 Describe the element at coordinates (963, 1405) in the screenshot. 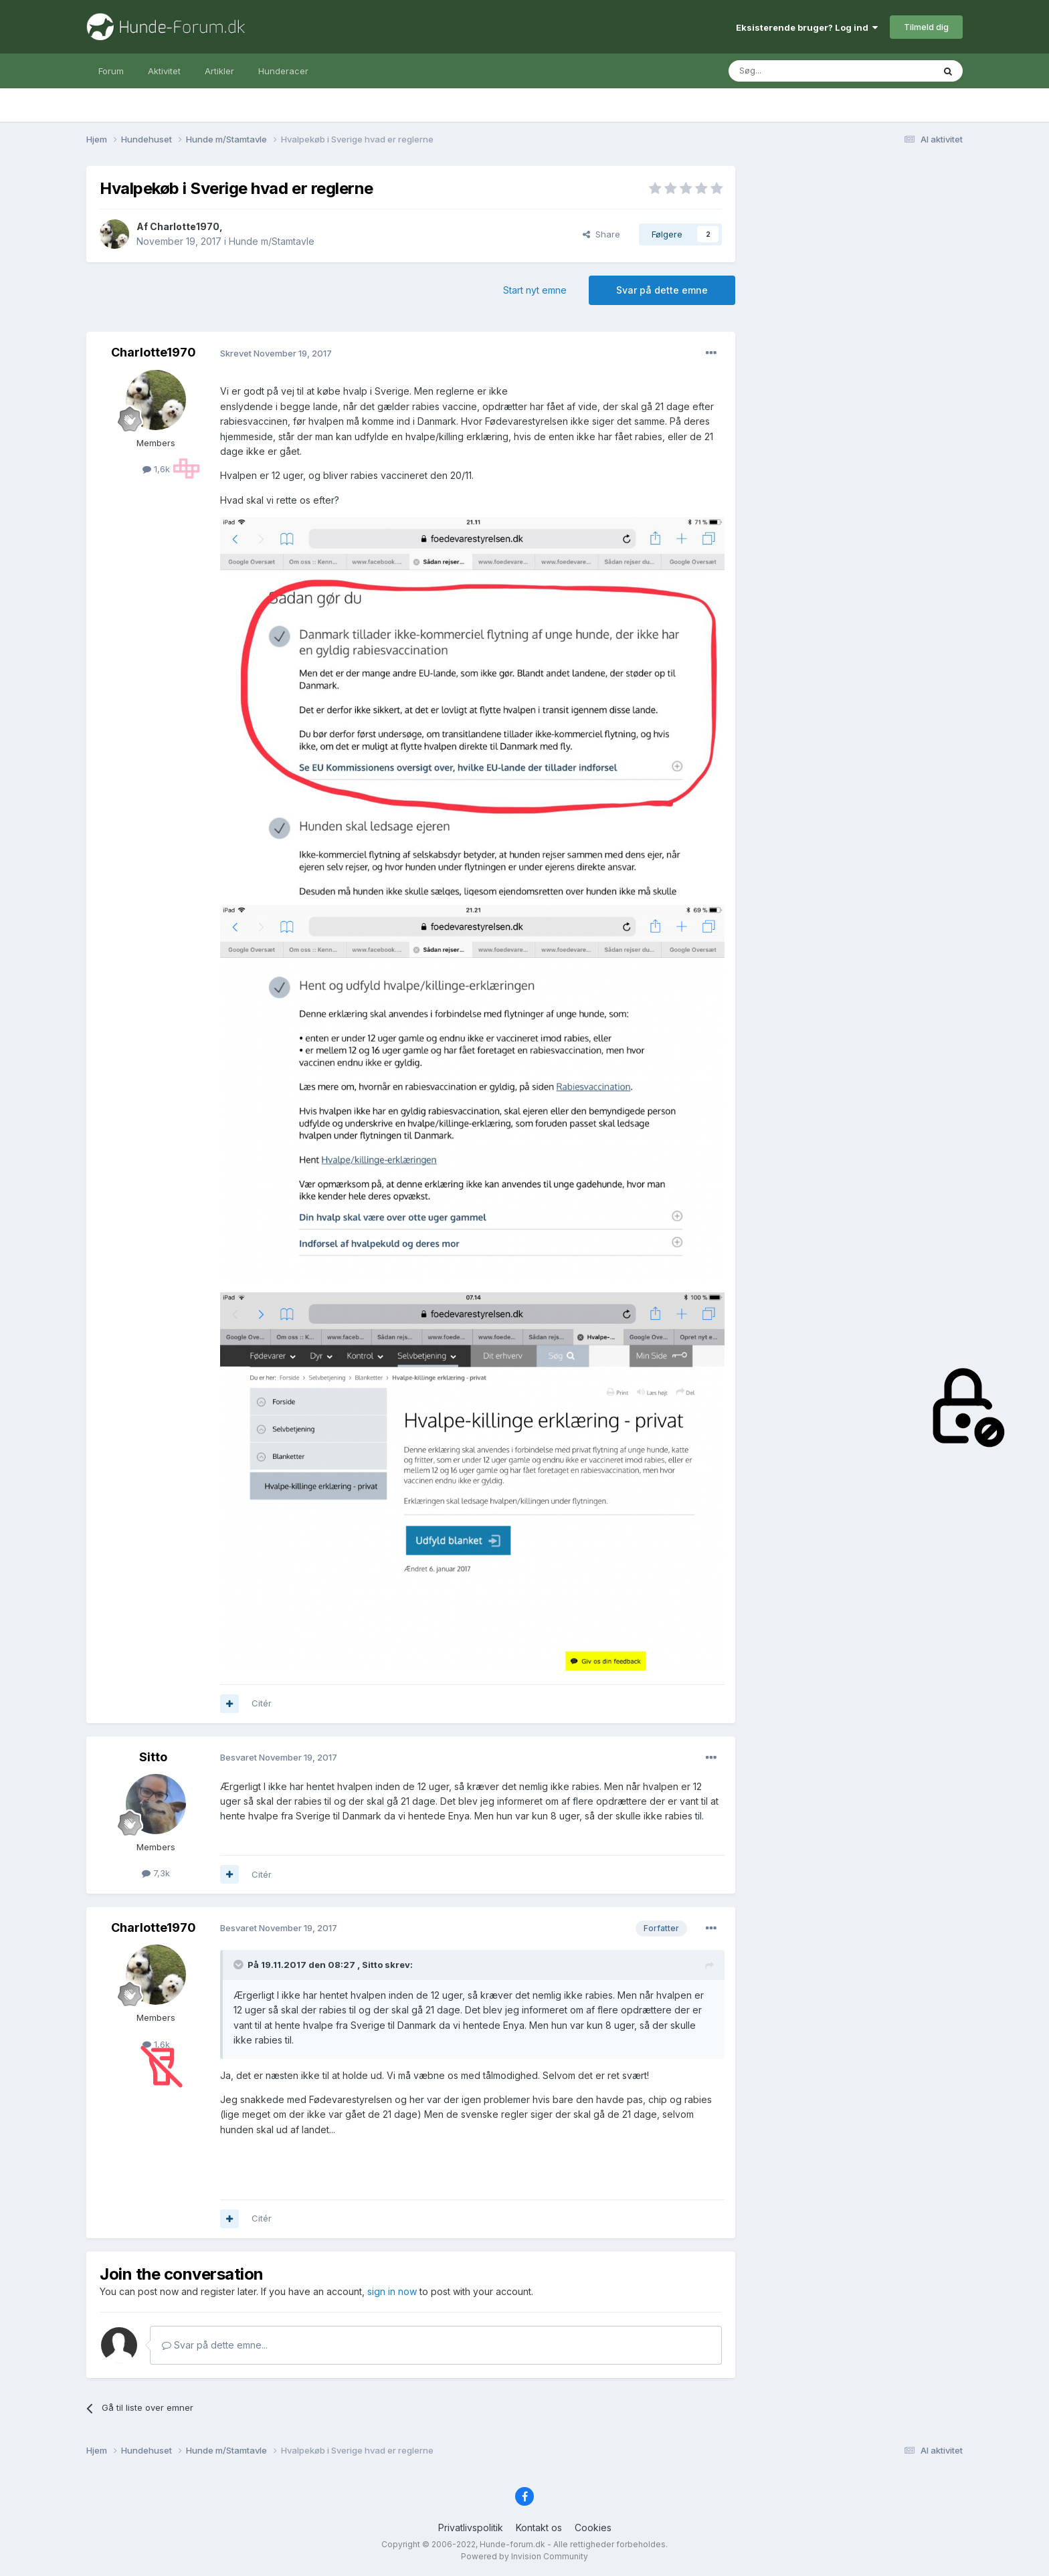

I see `cancel or revoke access permissions` at that location.